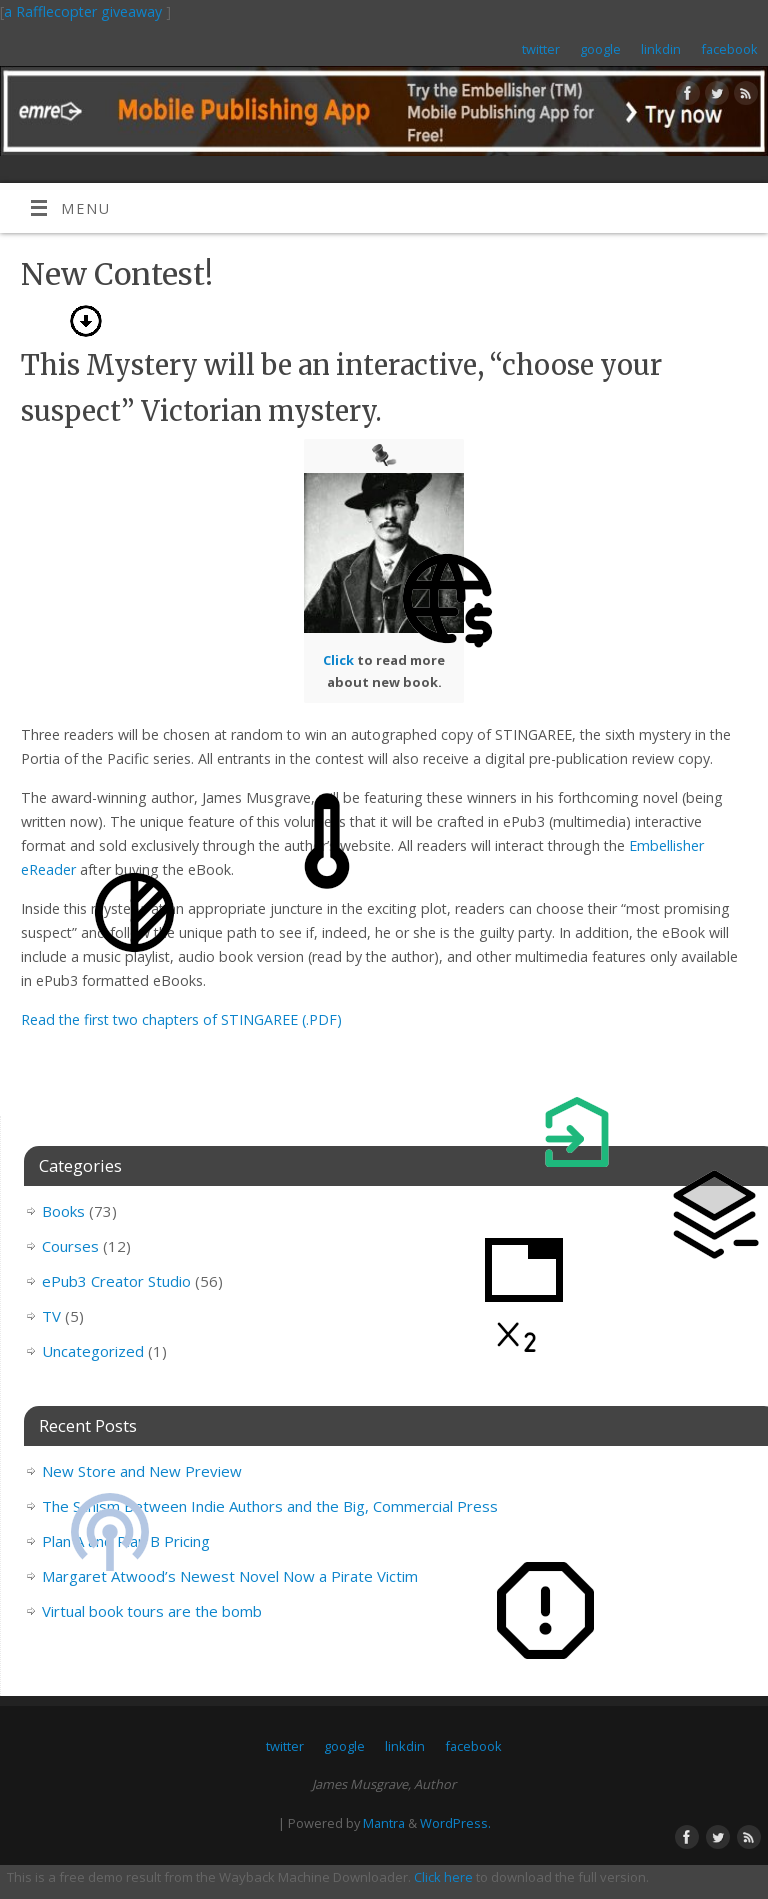 The image size is (768, 1899). What do you see at coordinates (86, 321) in the screenshot?
I see `download file or content` at bounding box center [86, 321].